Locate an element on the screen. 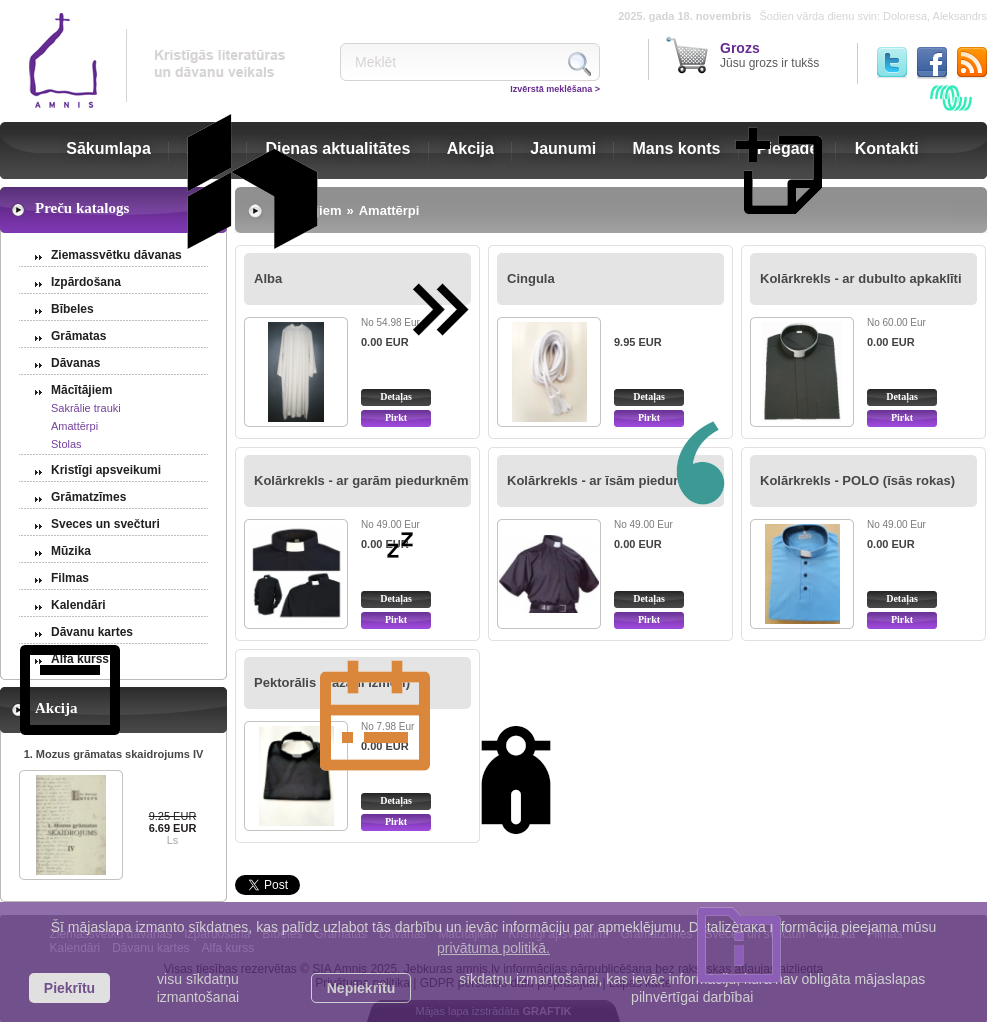  open the Hearth app is located at coordinates (252, 181).